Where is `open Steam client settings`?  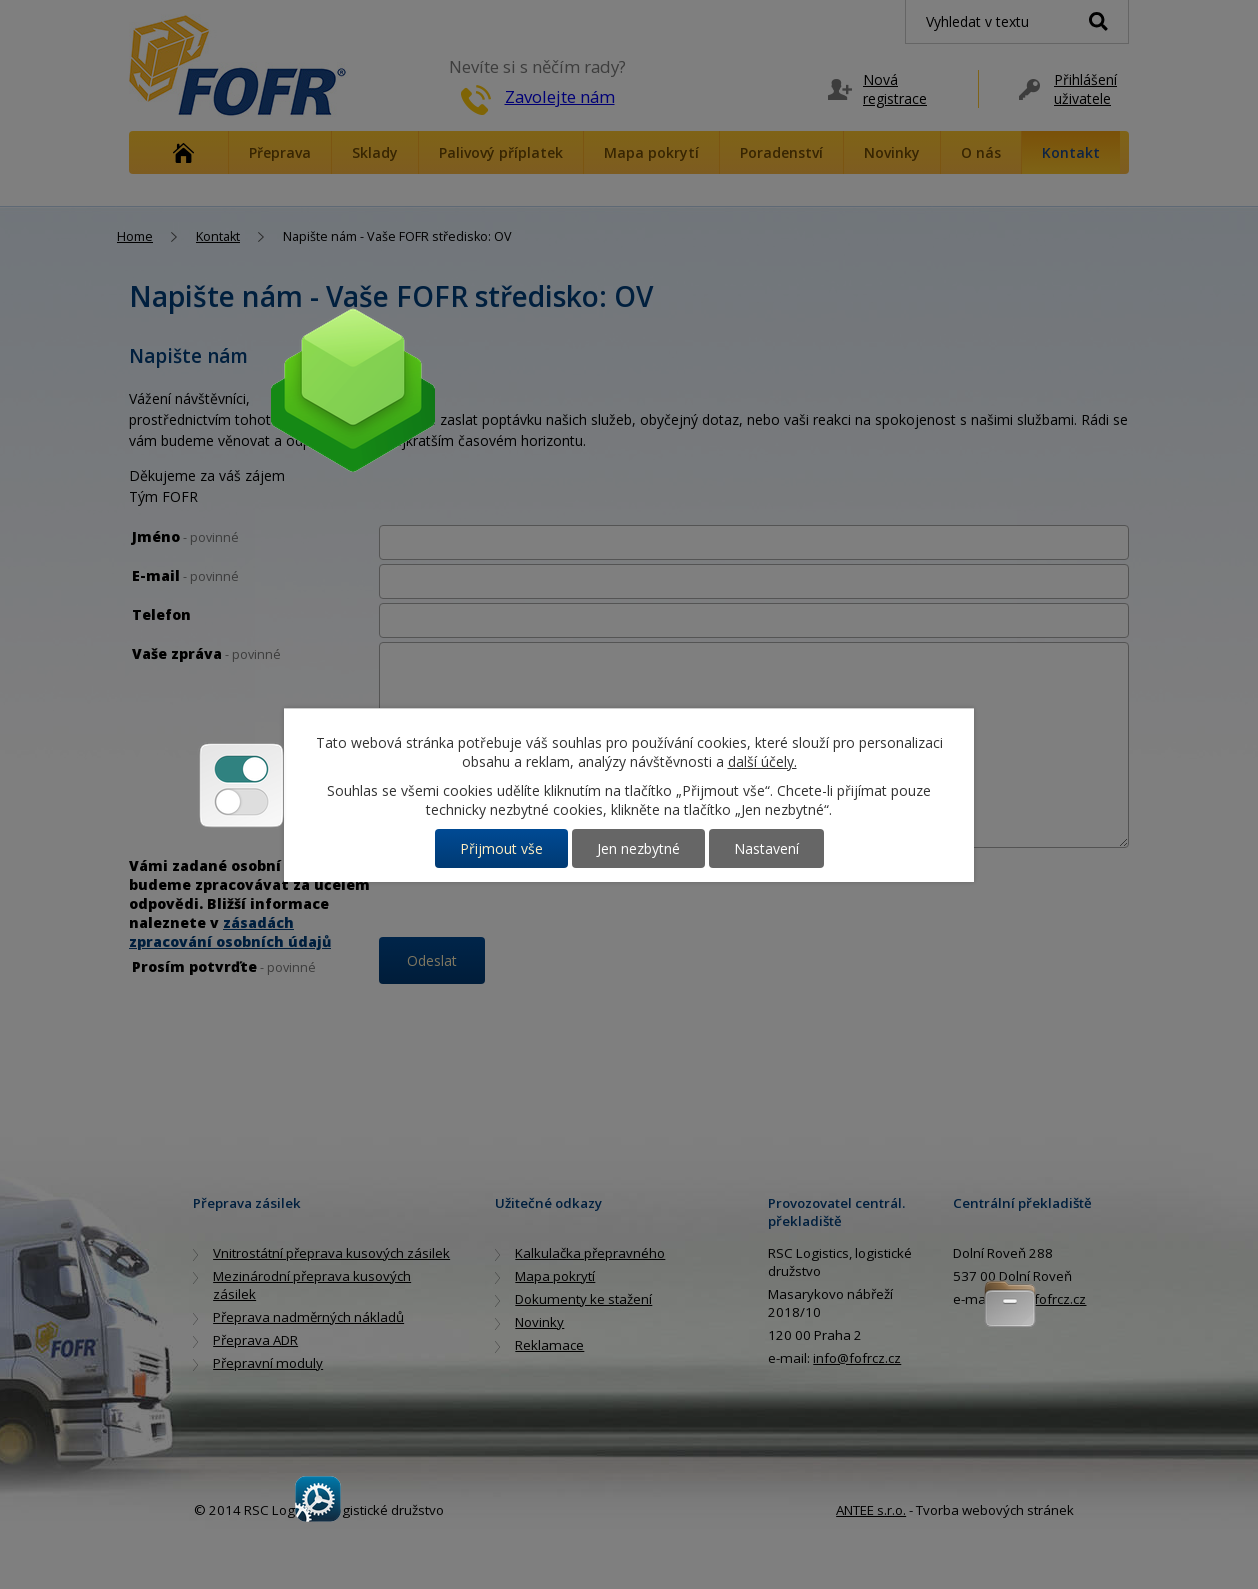
open Steam client settings is located at coordinates (318, 1499).